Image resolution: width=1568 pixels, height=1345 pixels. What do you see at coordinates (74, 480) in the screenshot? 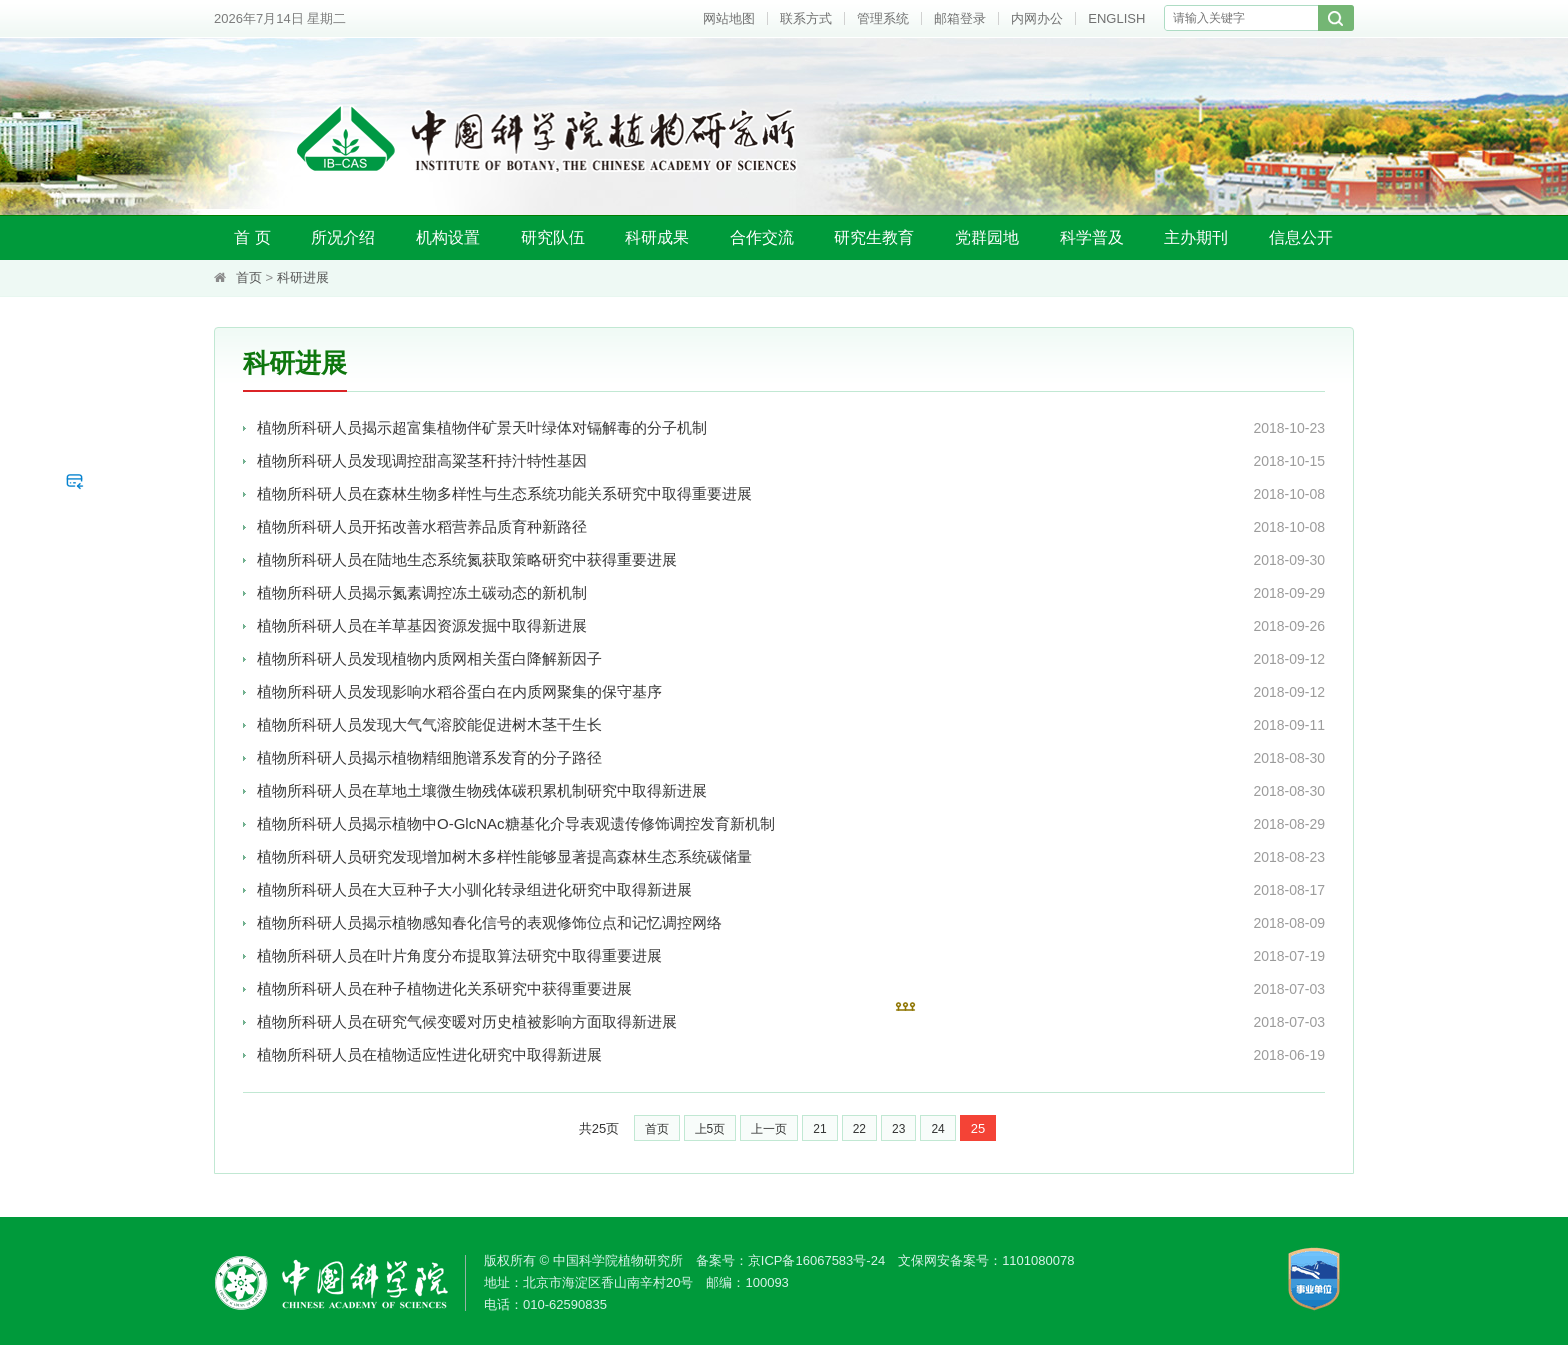
I see `request a refund to your card` at bounding box center [74, 480].